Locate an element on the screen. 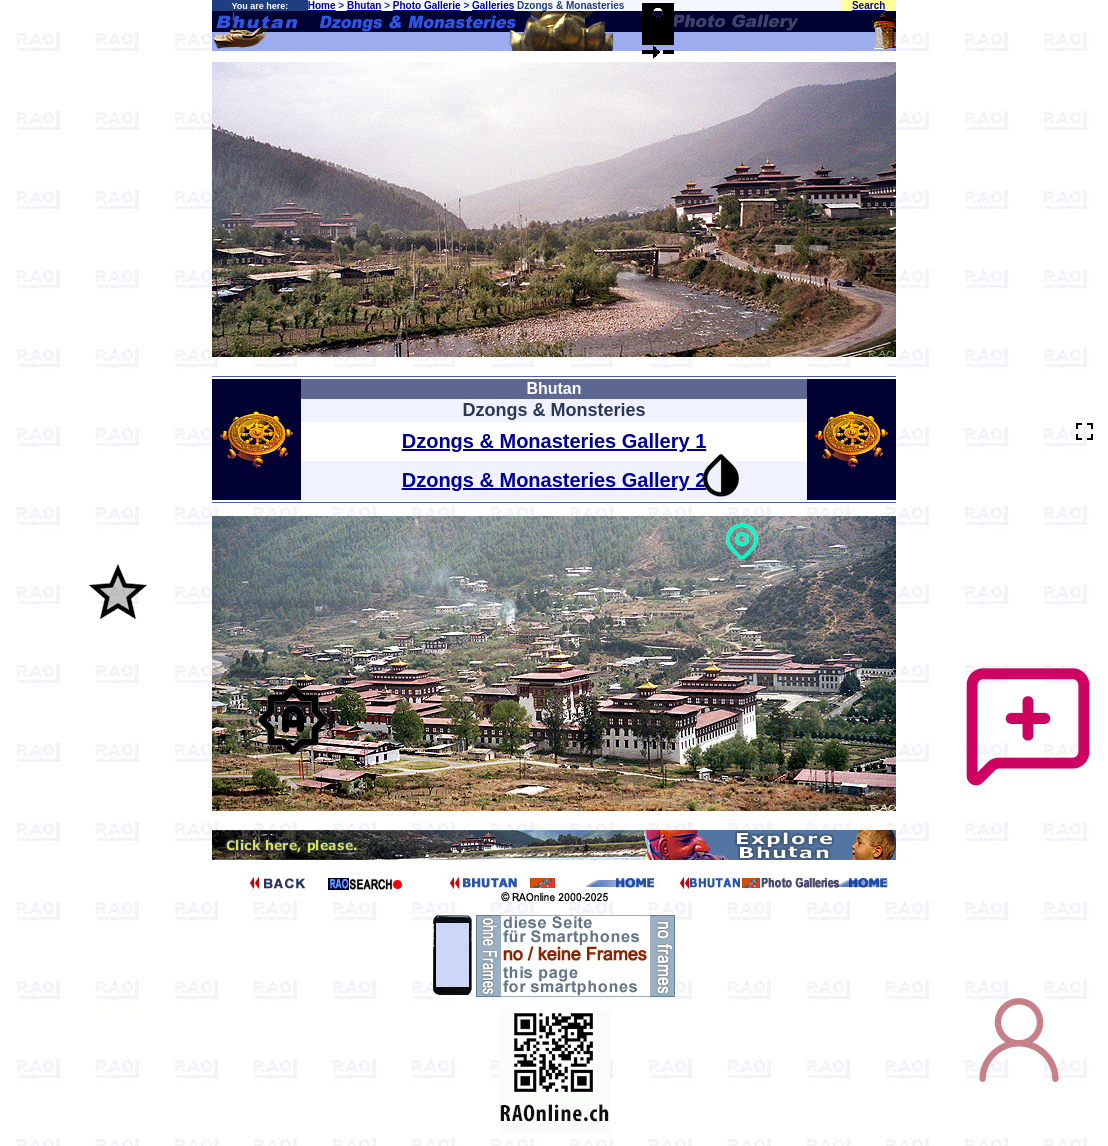 This screenshot has height=1146, width=1108. enable automatic brightness adjustment is located at coordinates (293, 720).